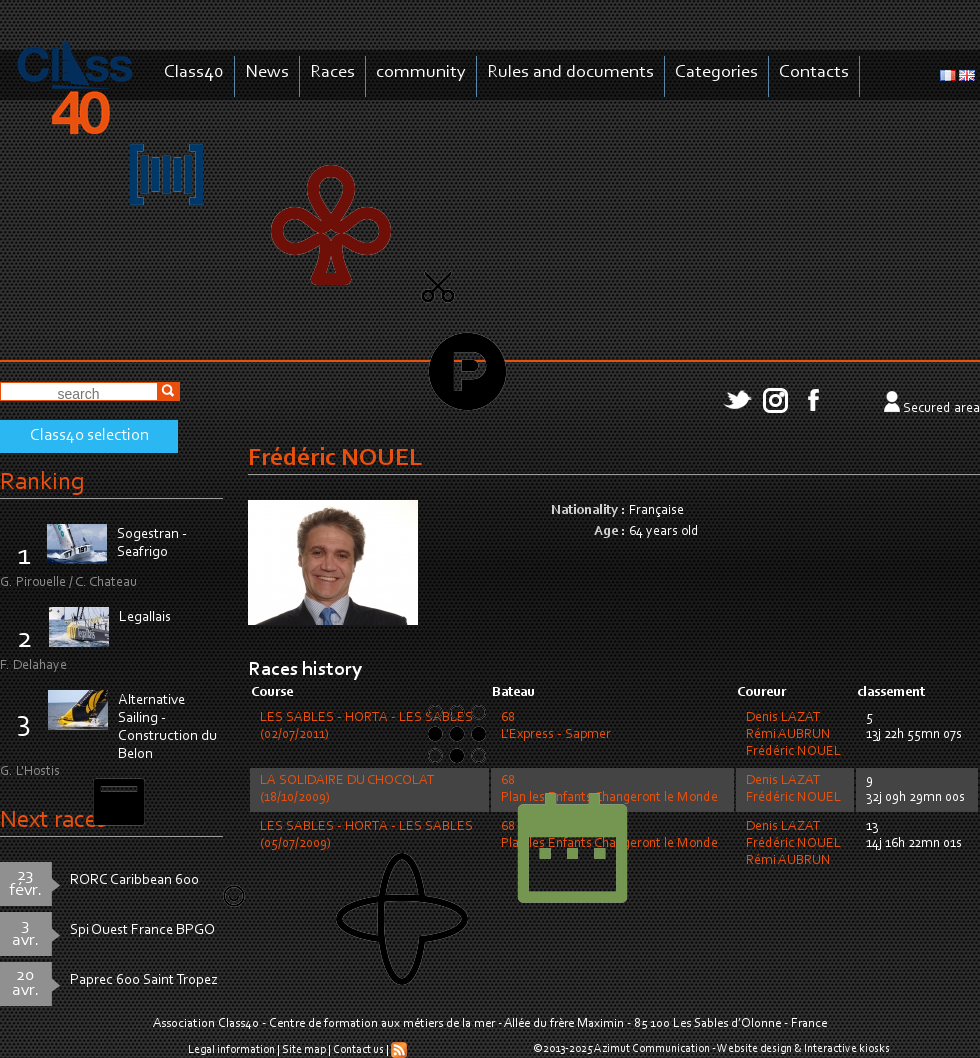 The width and height of the screenshot is (980, 1058). I want to click on open tailscale vpn settings, so click(457, 734).